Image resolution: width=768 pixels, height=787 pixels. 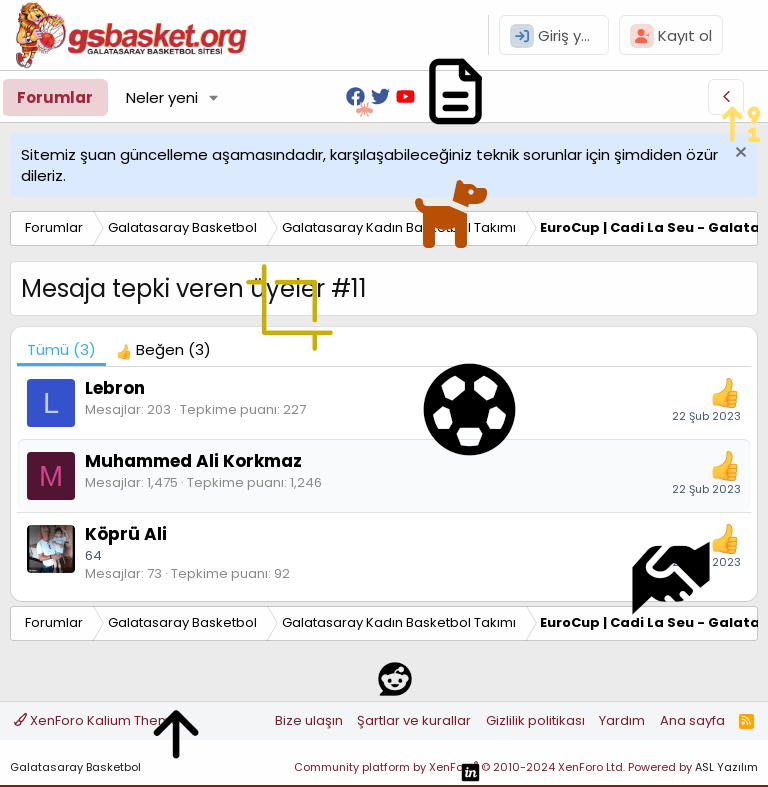 What do you see at coordinates (470, 772) in the screenshot?
I see `open InVision app` at bounding box center [470, 772].